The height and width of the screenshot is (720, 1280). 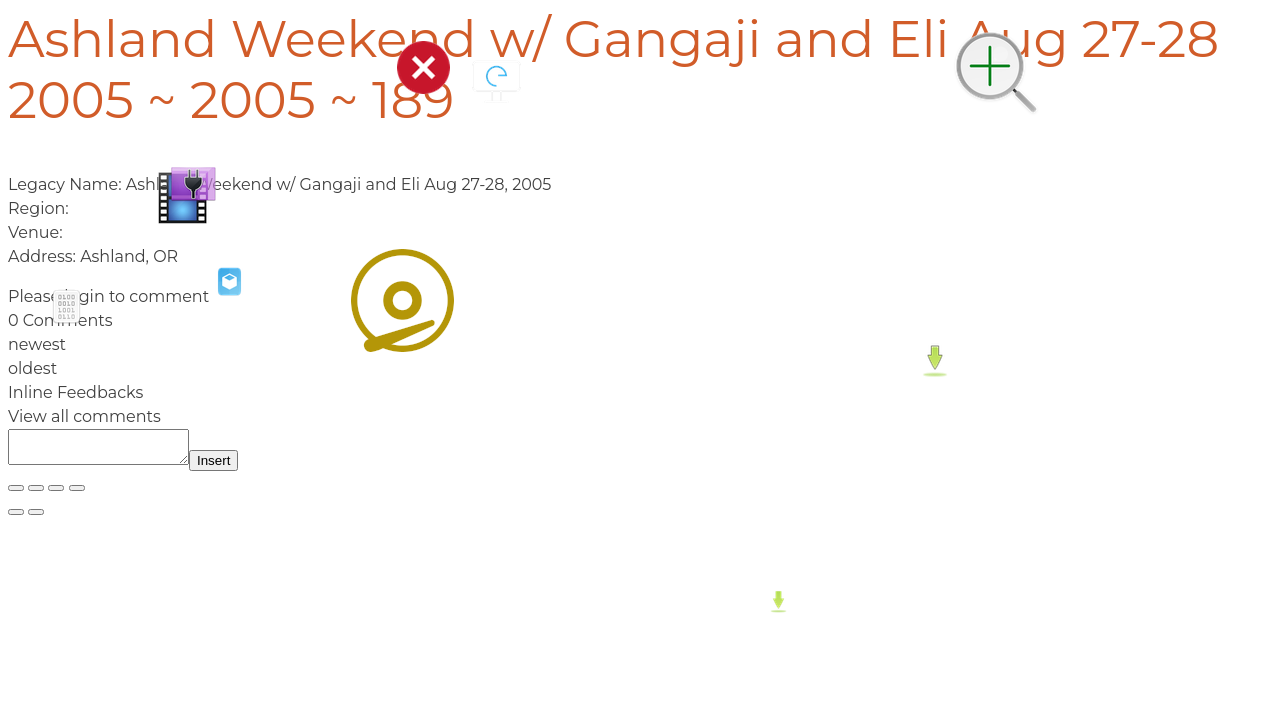 What do you see at coordinates (187, 195) in the screenshot?
I see `access third-party video filters or plugins` at bounding box center [187, 195].